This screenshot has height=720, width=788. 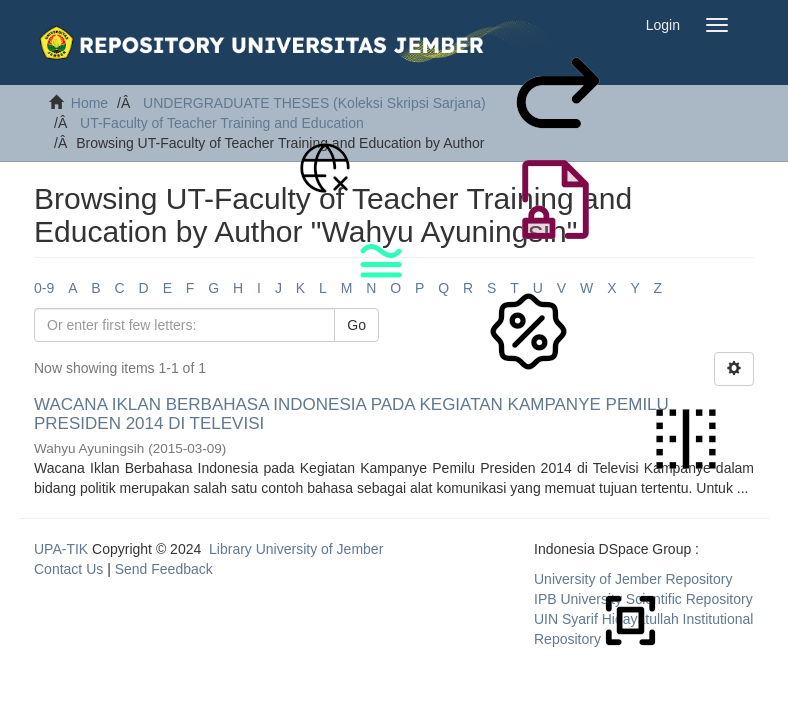 What do you see at coordinates (528, 331) in the screenshot?
I see `view available discounts or promotions` at bounding box center [528, 331].